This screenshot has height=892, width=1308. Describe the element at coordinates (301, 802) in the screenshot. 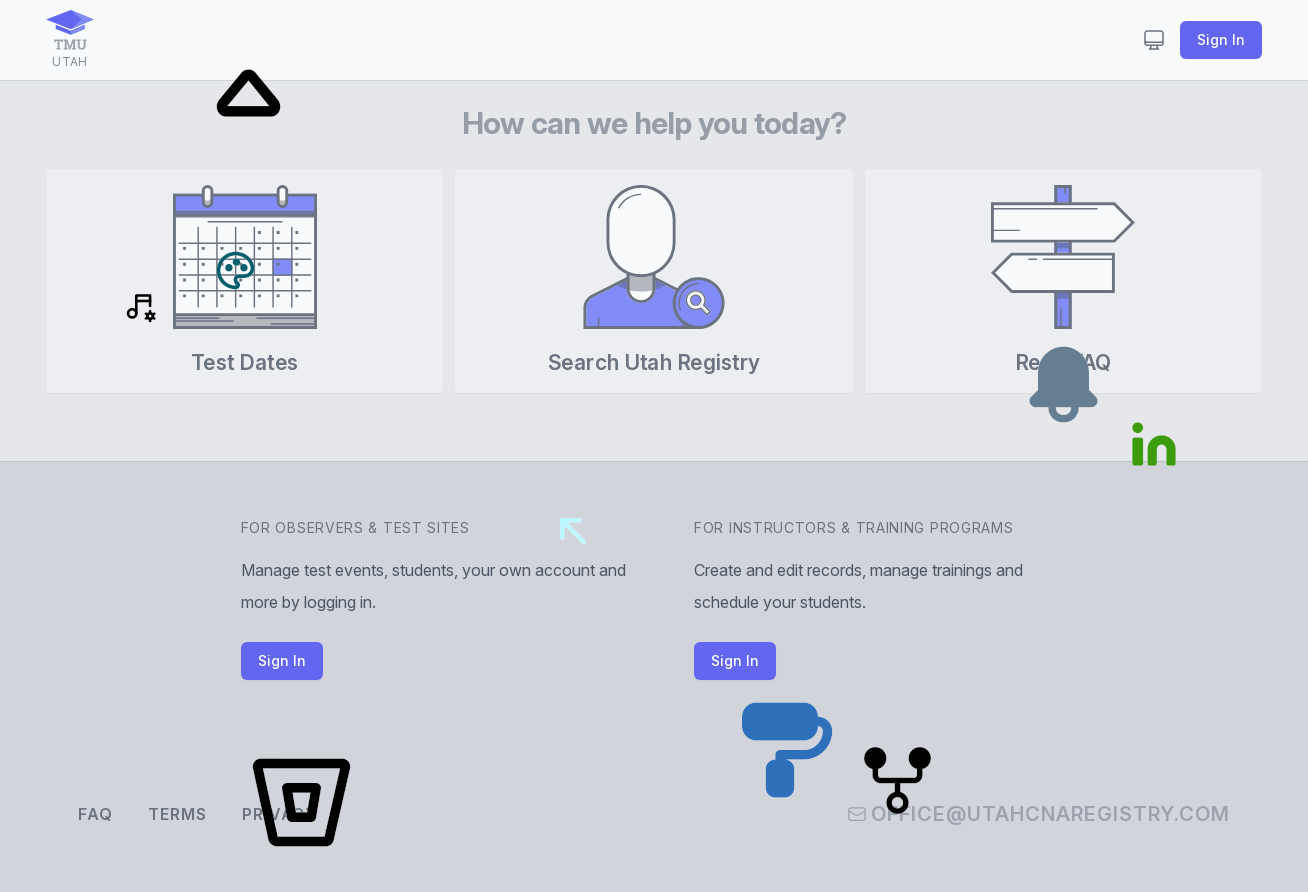

I see `open Bitbucket repository` at that location.